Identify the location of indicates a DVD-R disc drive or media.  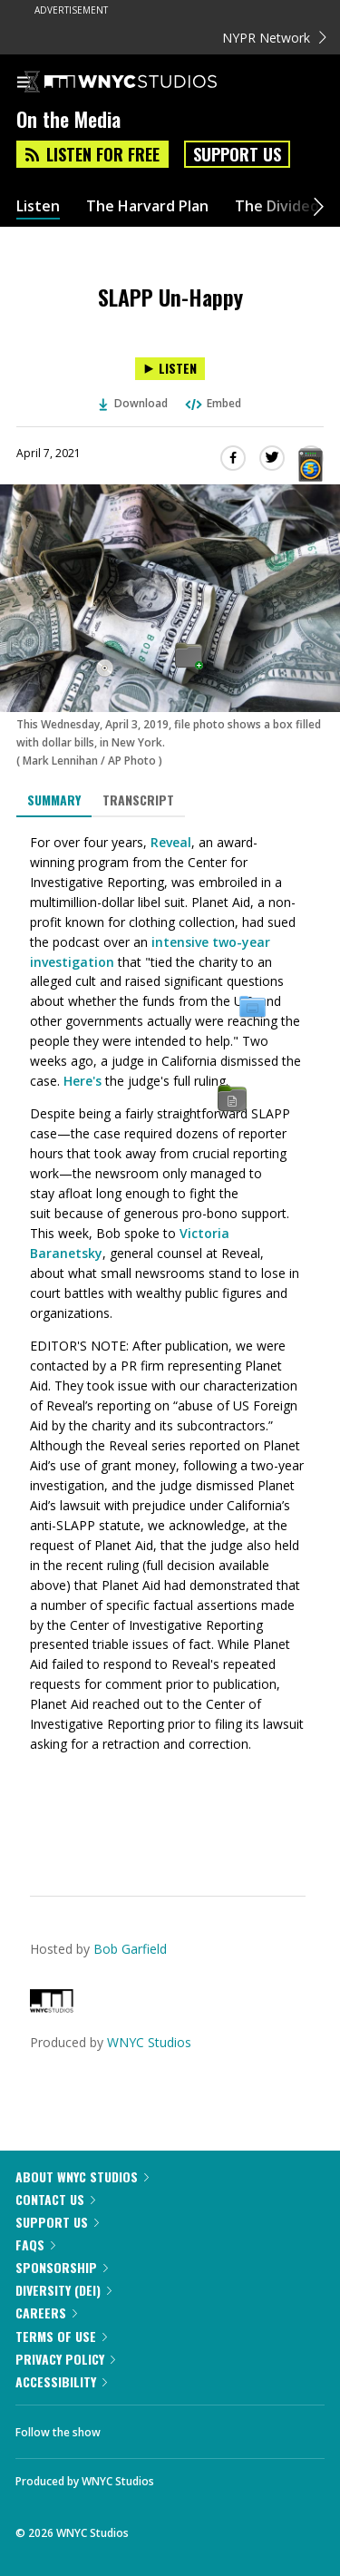
(104, 668).